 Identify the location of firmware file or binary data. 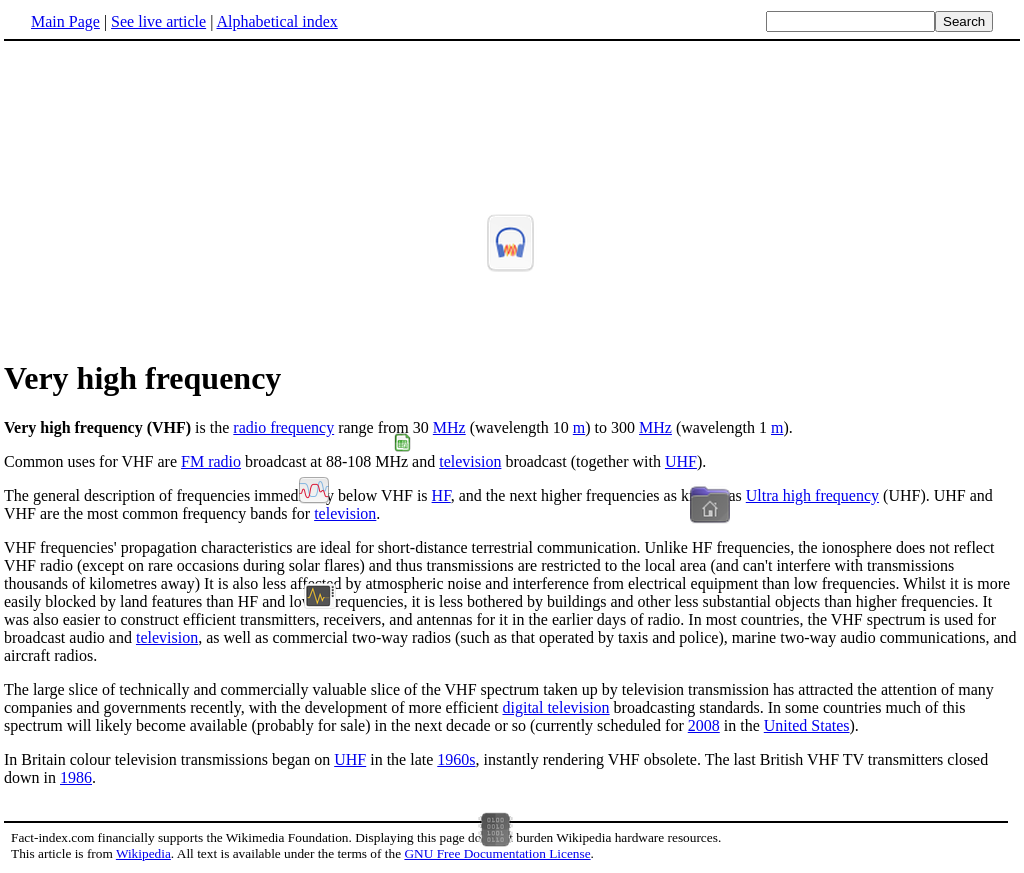
(495, 829).